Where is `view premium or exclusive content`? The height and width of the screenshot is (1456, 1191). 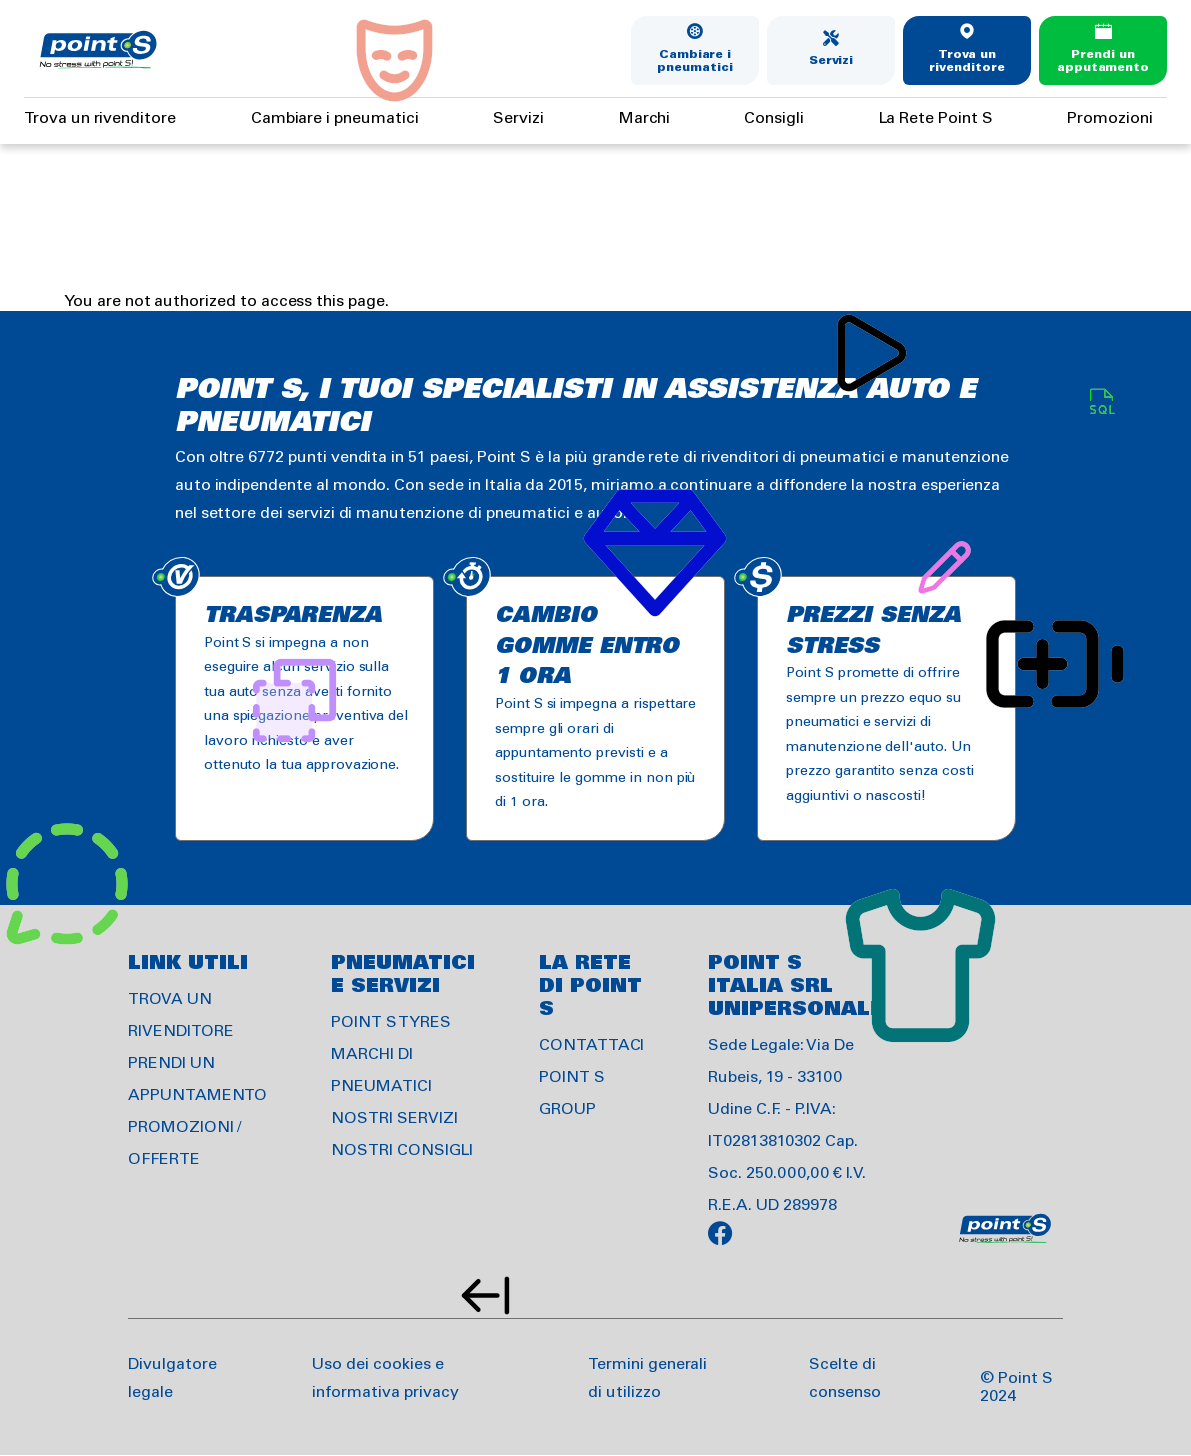 view premium or exclusive content is located at coordinates (655, 554).